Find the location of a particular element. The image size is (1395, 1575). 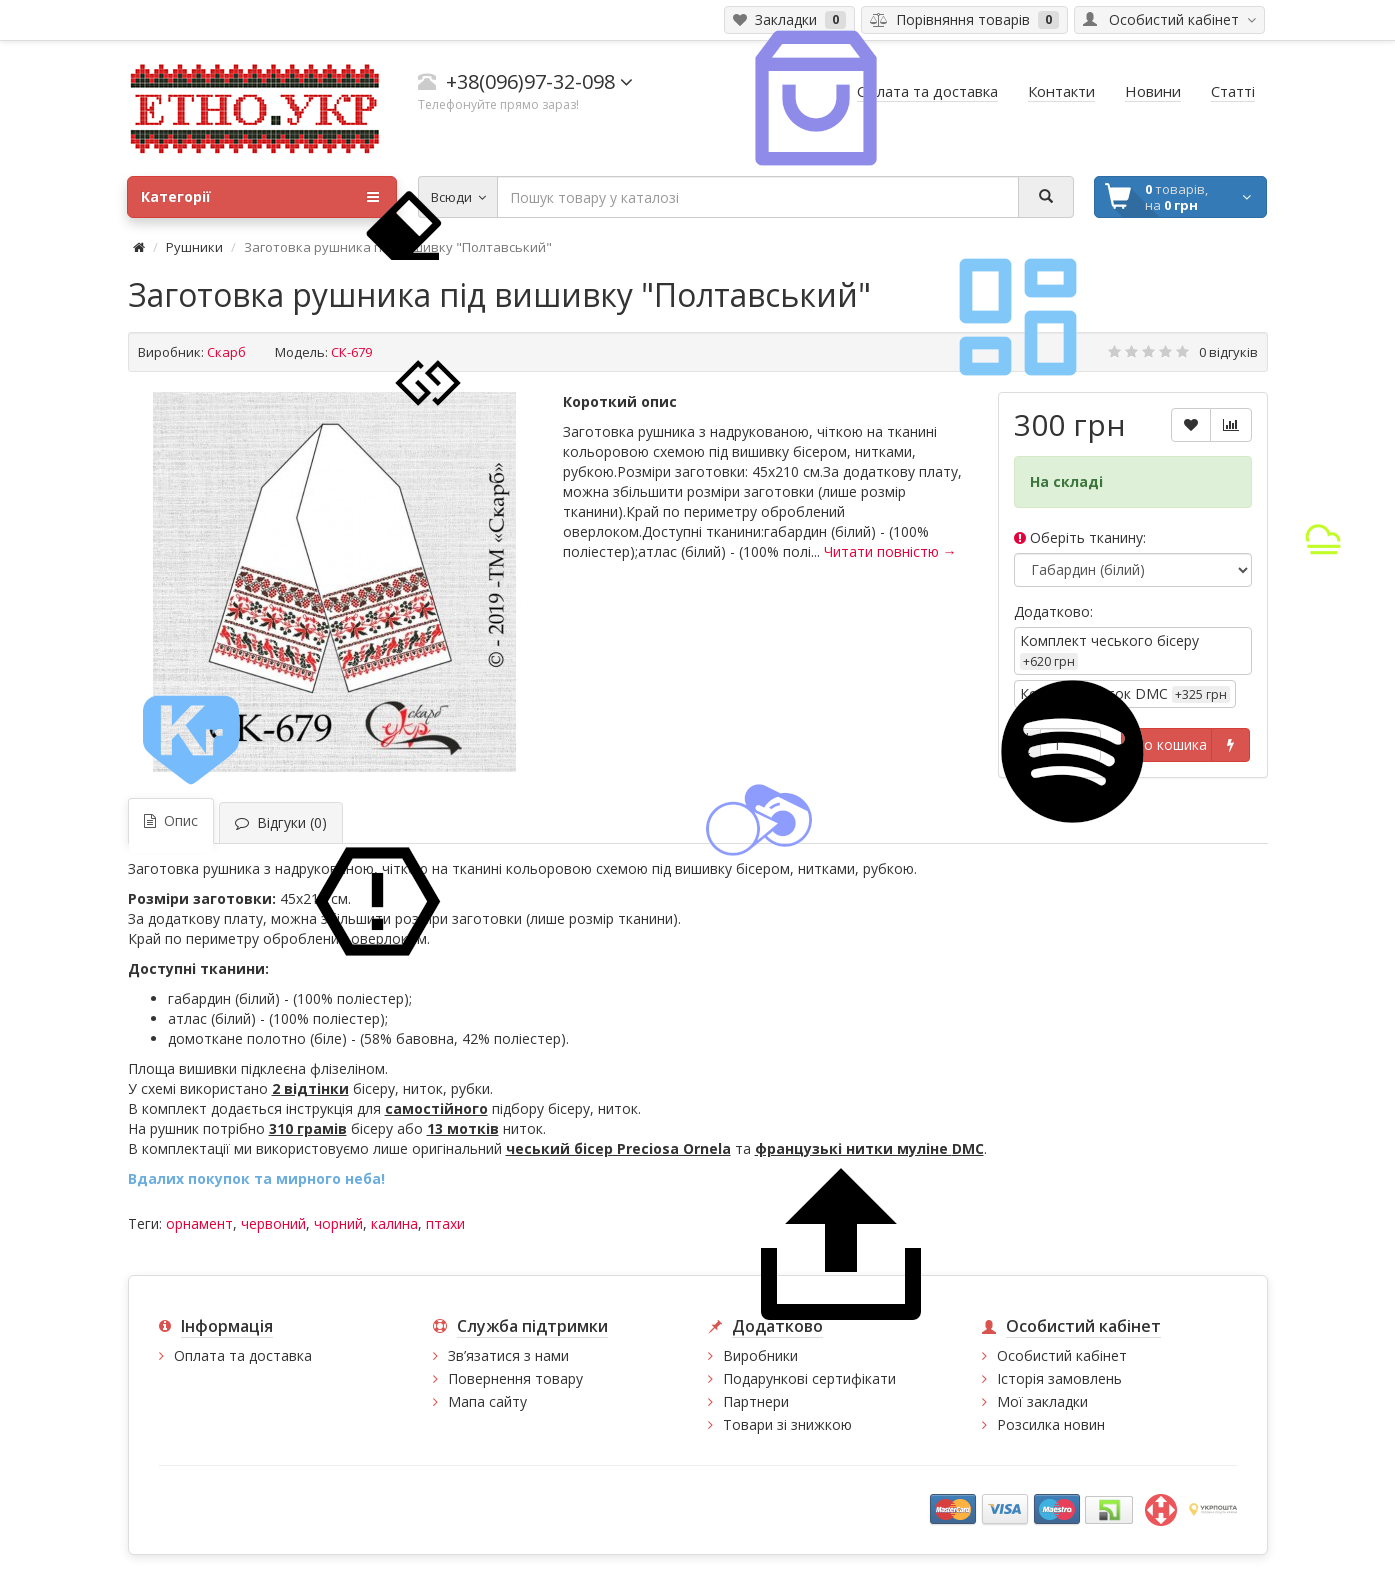

open the Crew United platform is located at coordinates (759, 820).